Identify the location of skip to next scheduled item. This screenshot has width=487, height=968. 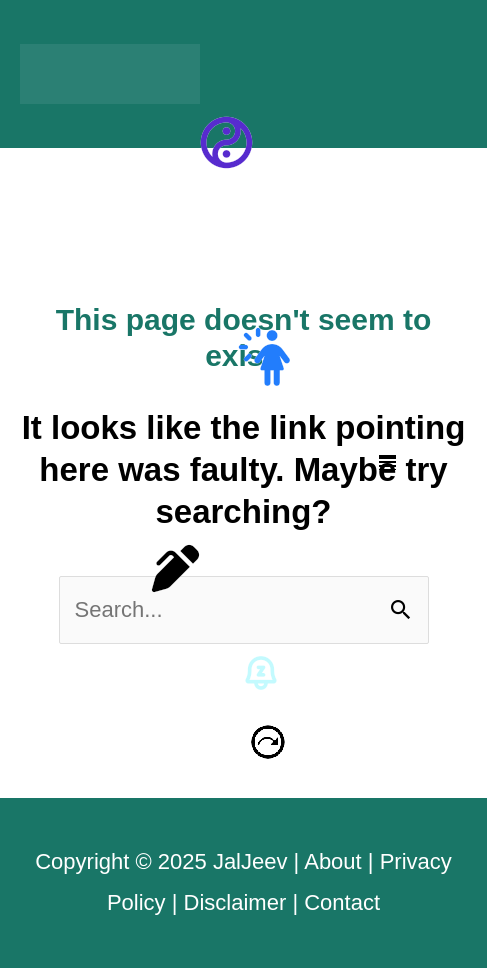
(268, 742).